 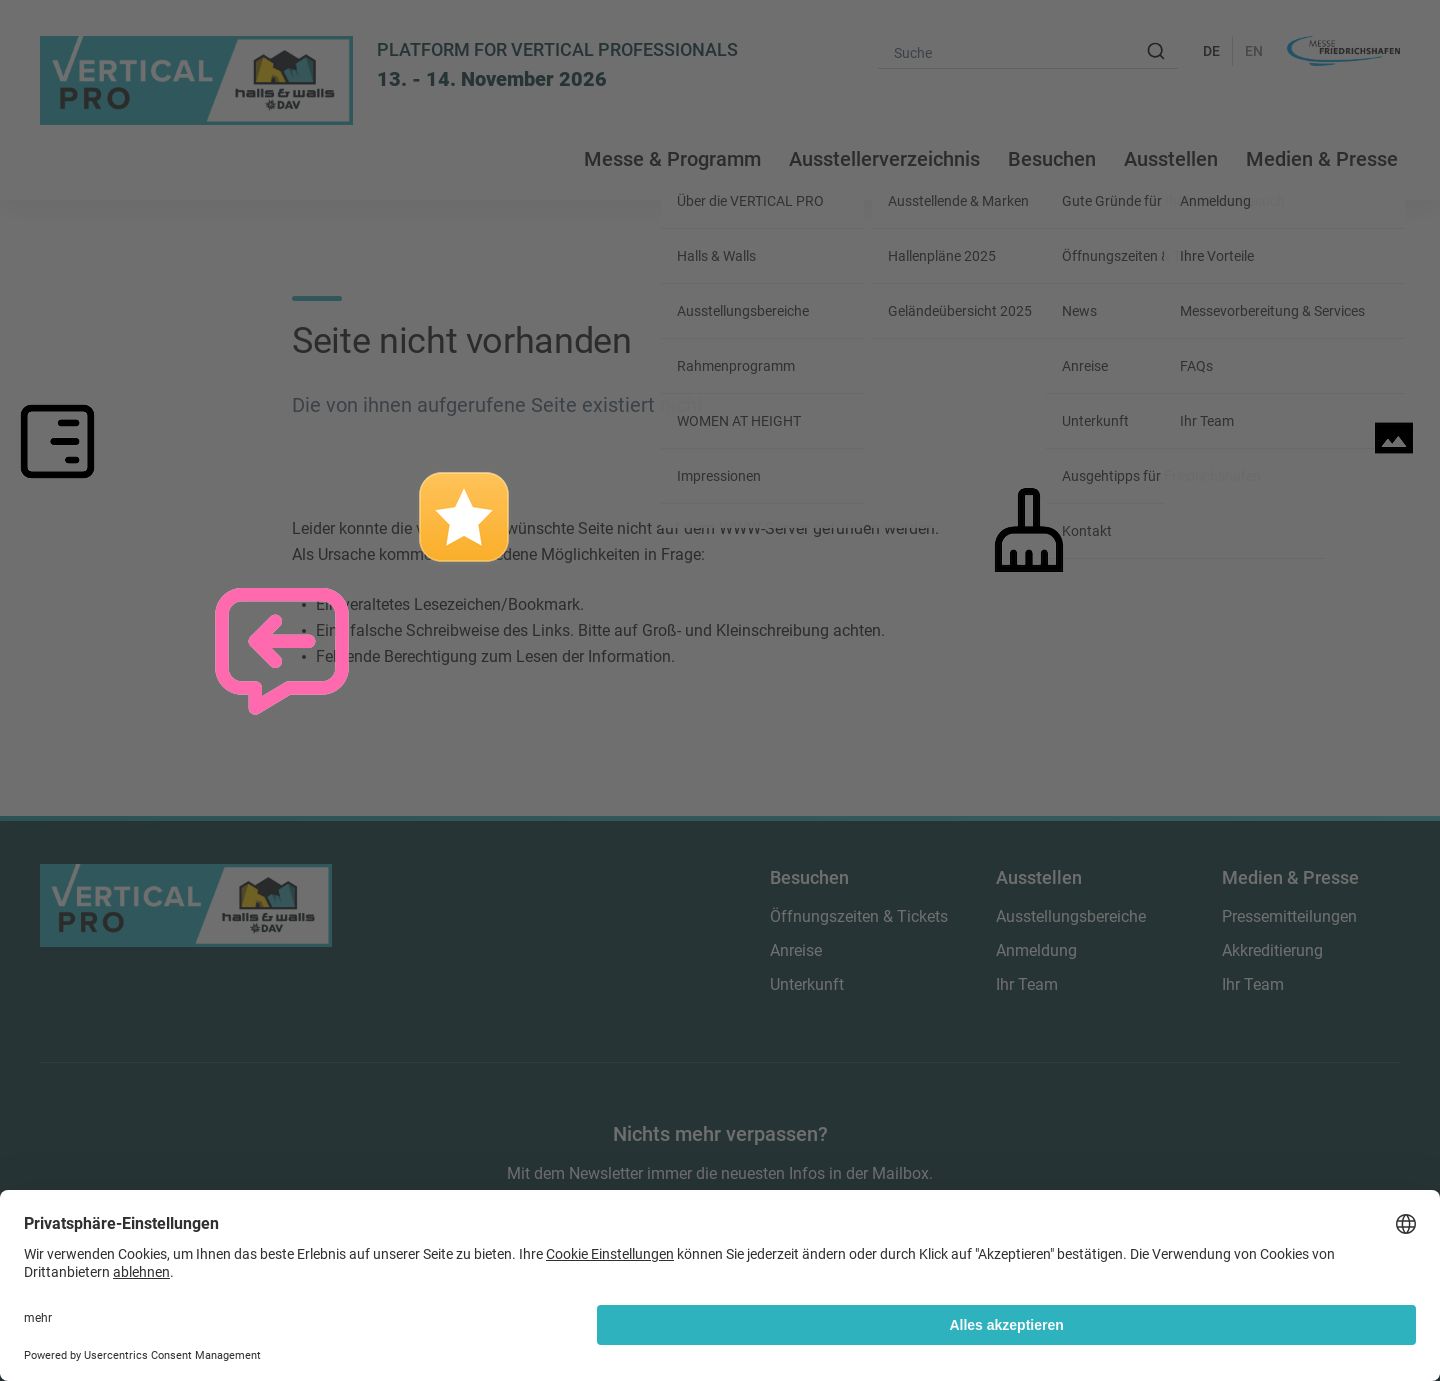 I want to click on reply to a message, so click(x=282, y=648).